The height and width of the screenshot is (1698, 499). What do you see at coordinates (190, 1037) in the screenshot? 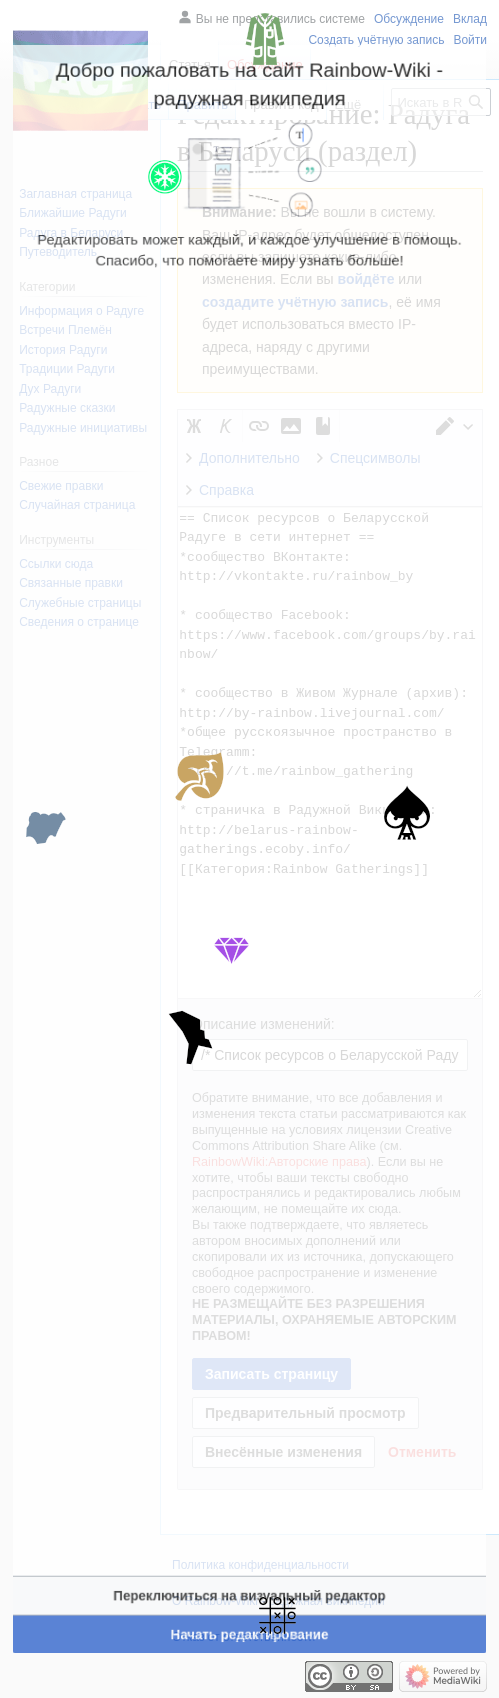
I see `select moldova as your country or region` at bounding box center [190, 1037].